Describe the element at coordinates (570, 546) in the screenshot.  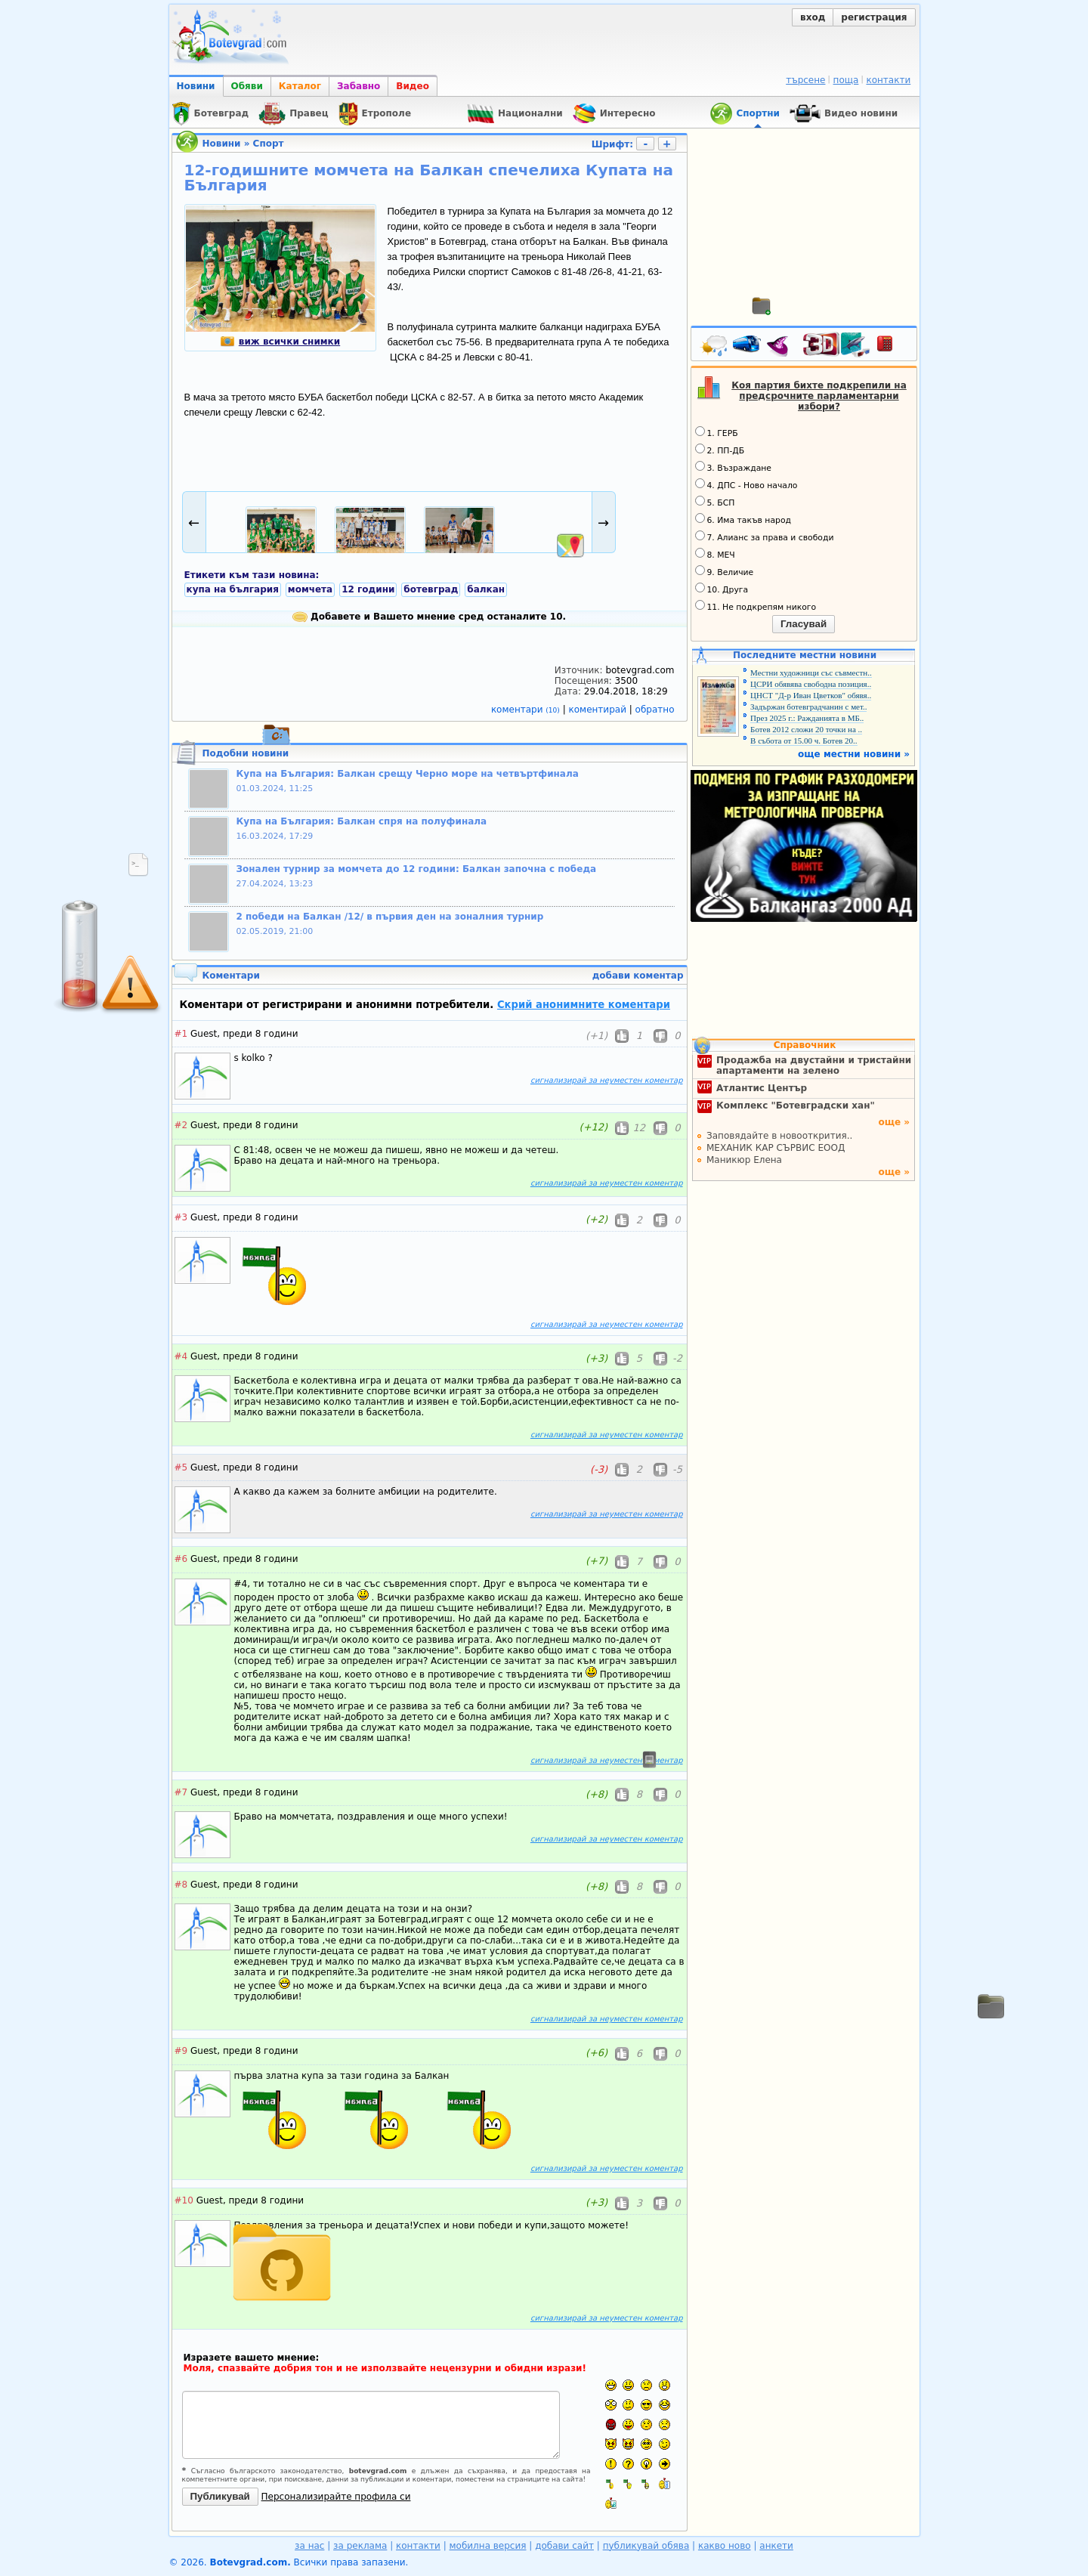
I see `open the maps application` at that location.